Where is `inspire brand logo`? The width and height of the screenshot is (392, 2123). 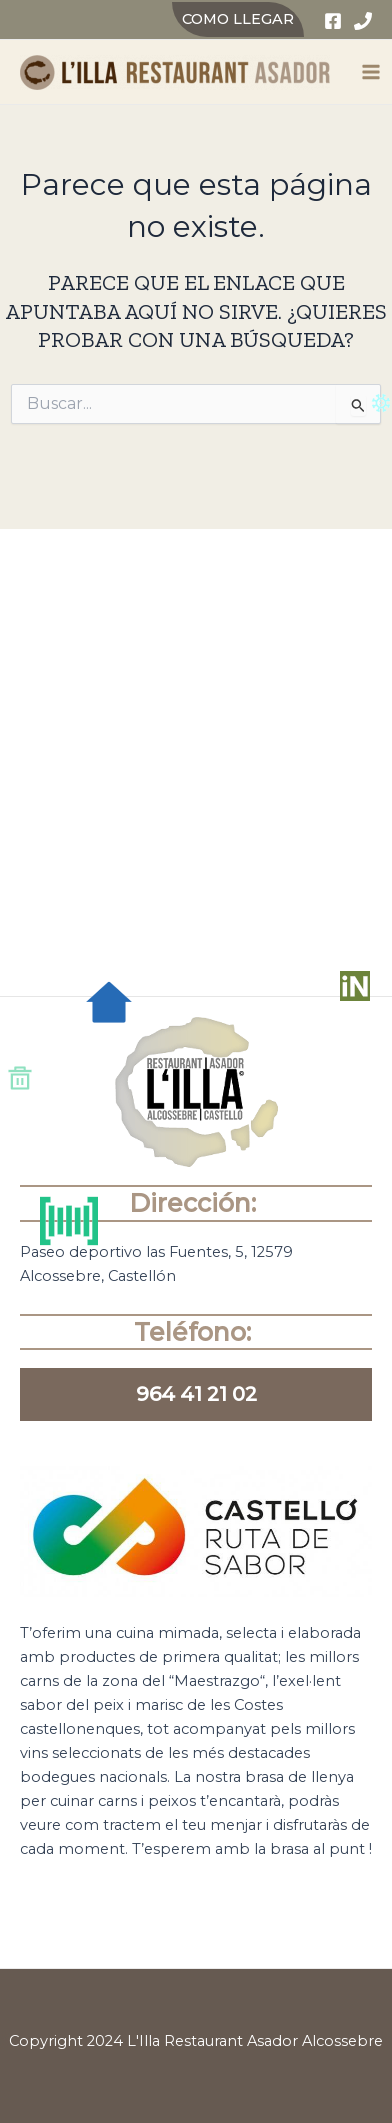
inspire brand logo is located at coordinates (355, 986).